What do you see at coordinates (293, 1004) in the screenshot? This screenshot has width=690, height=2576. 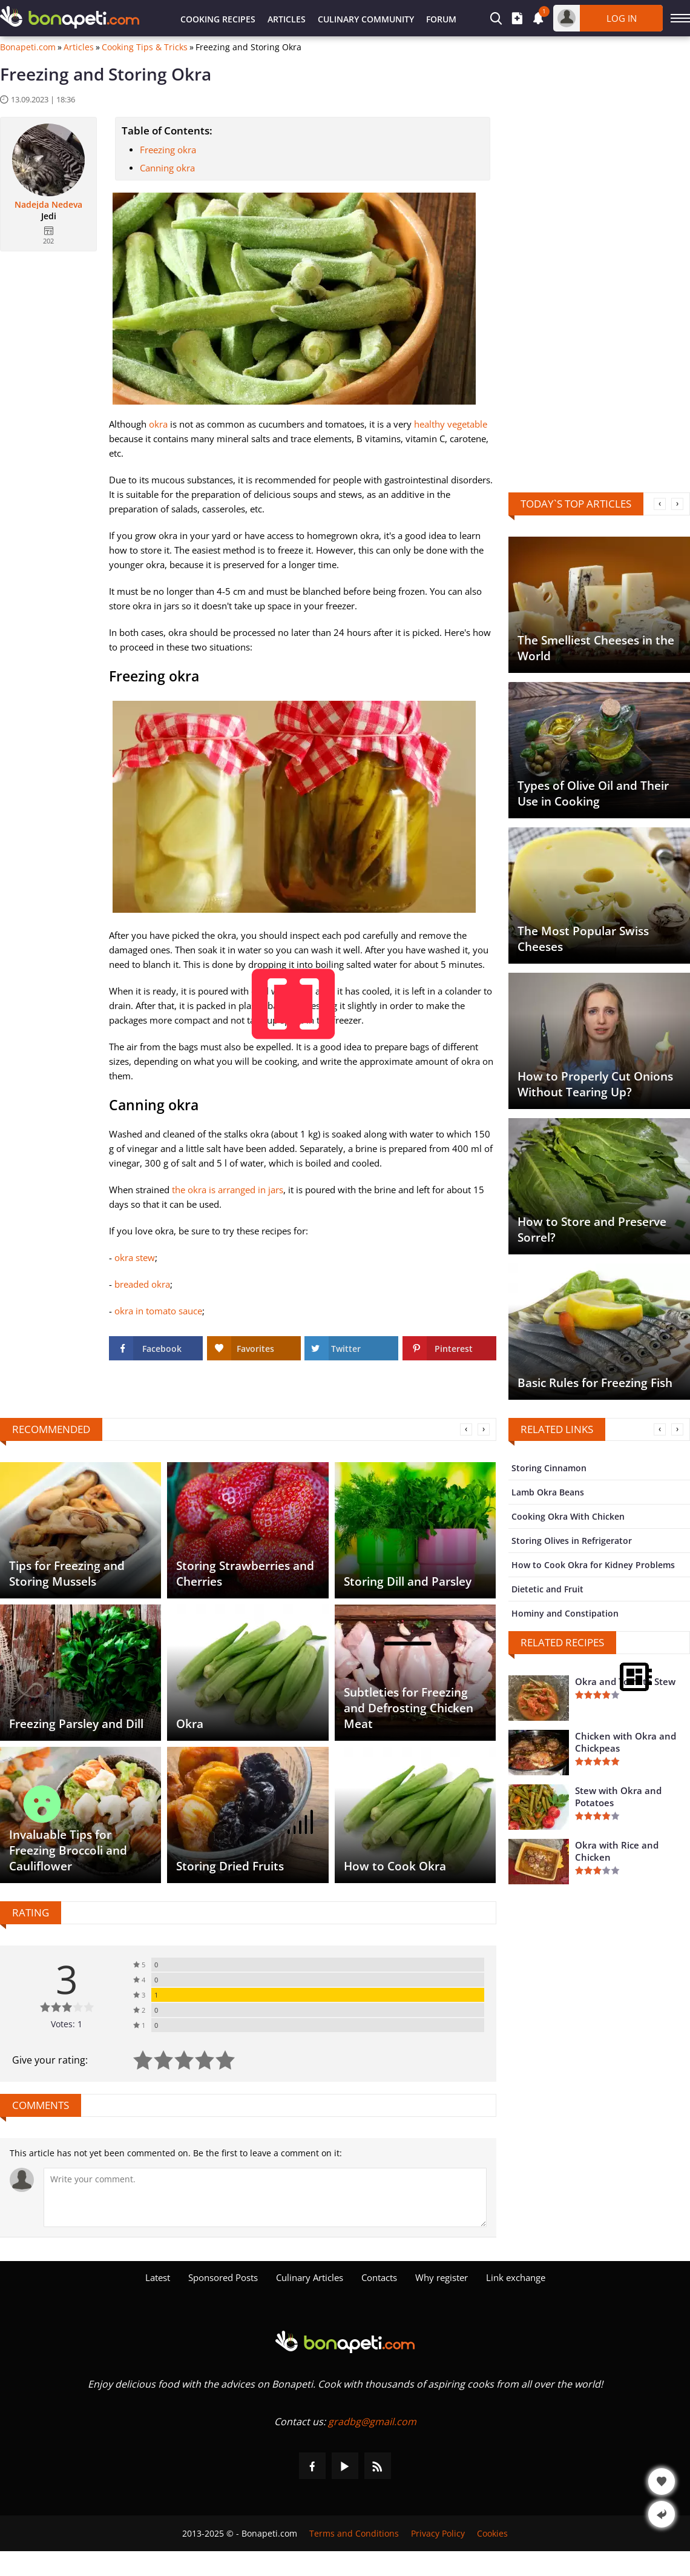 I see `format text as code or array` at bounding box center [293, 1004].